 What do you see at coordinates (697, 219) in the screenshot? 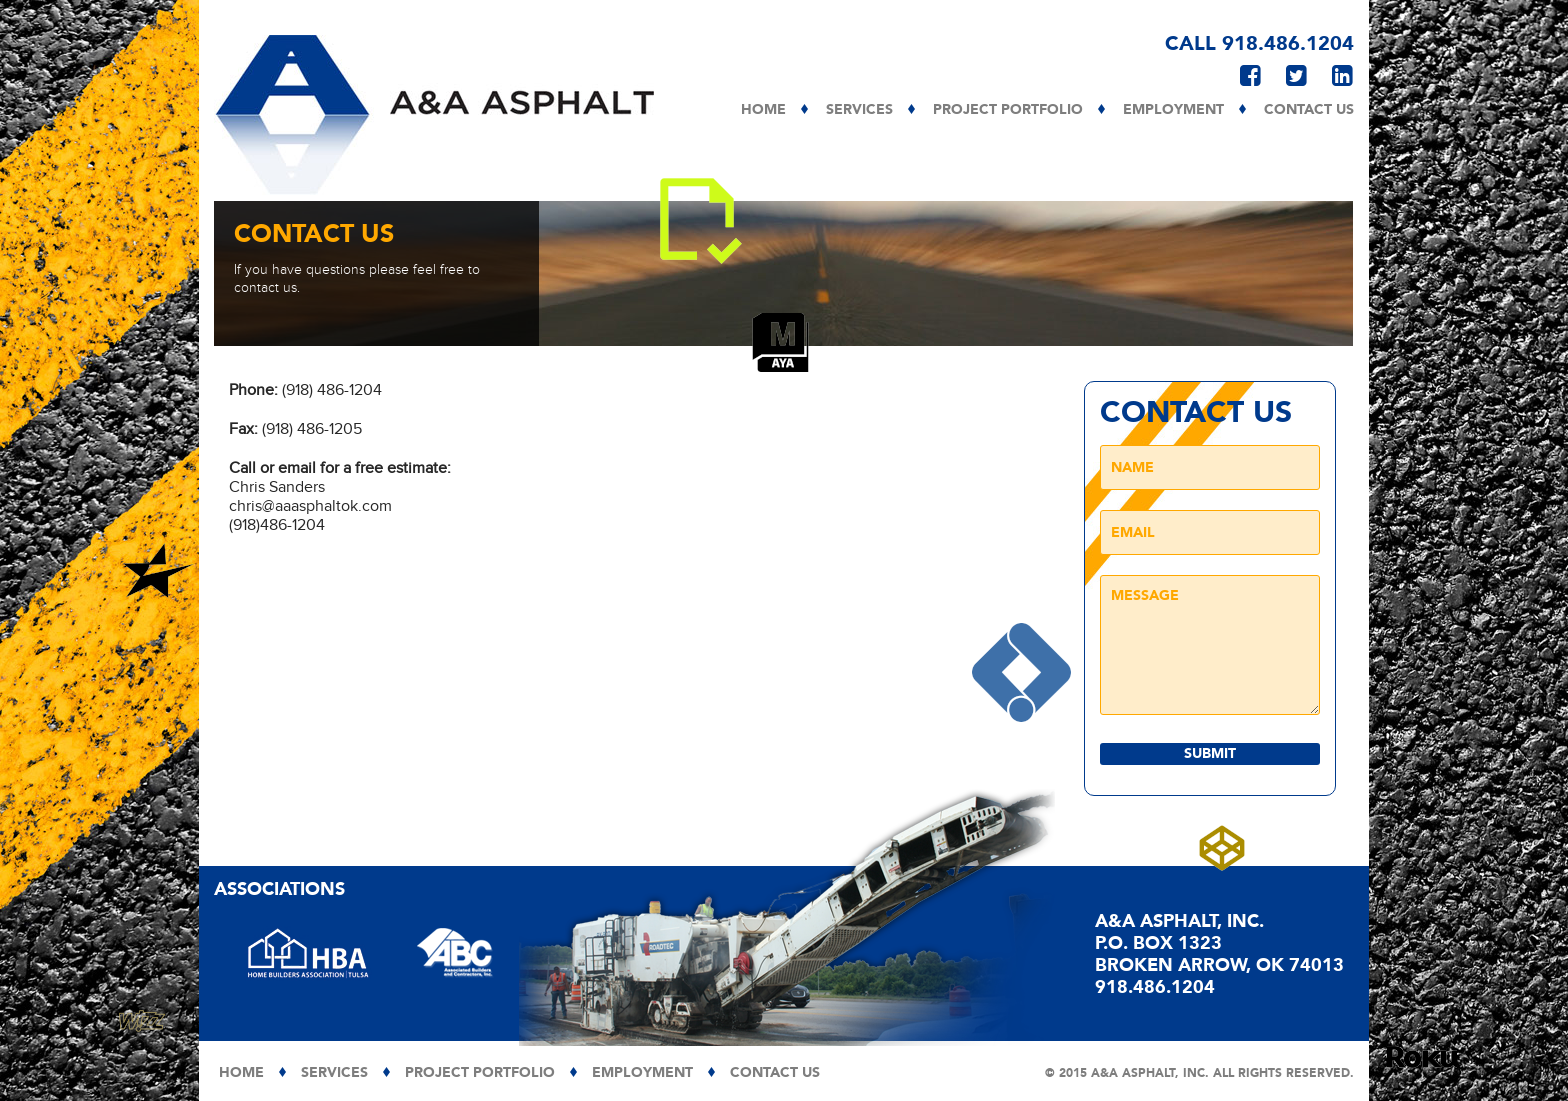
I see `file successfully uploaded or verified` at bounding box center [697, 219].